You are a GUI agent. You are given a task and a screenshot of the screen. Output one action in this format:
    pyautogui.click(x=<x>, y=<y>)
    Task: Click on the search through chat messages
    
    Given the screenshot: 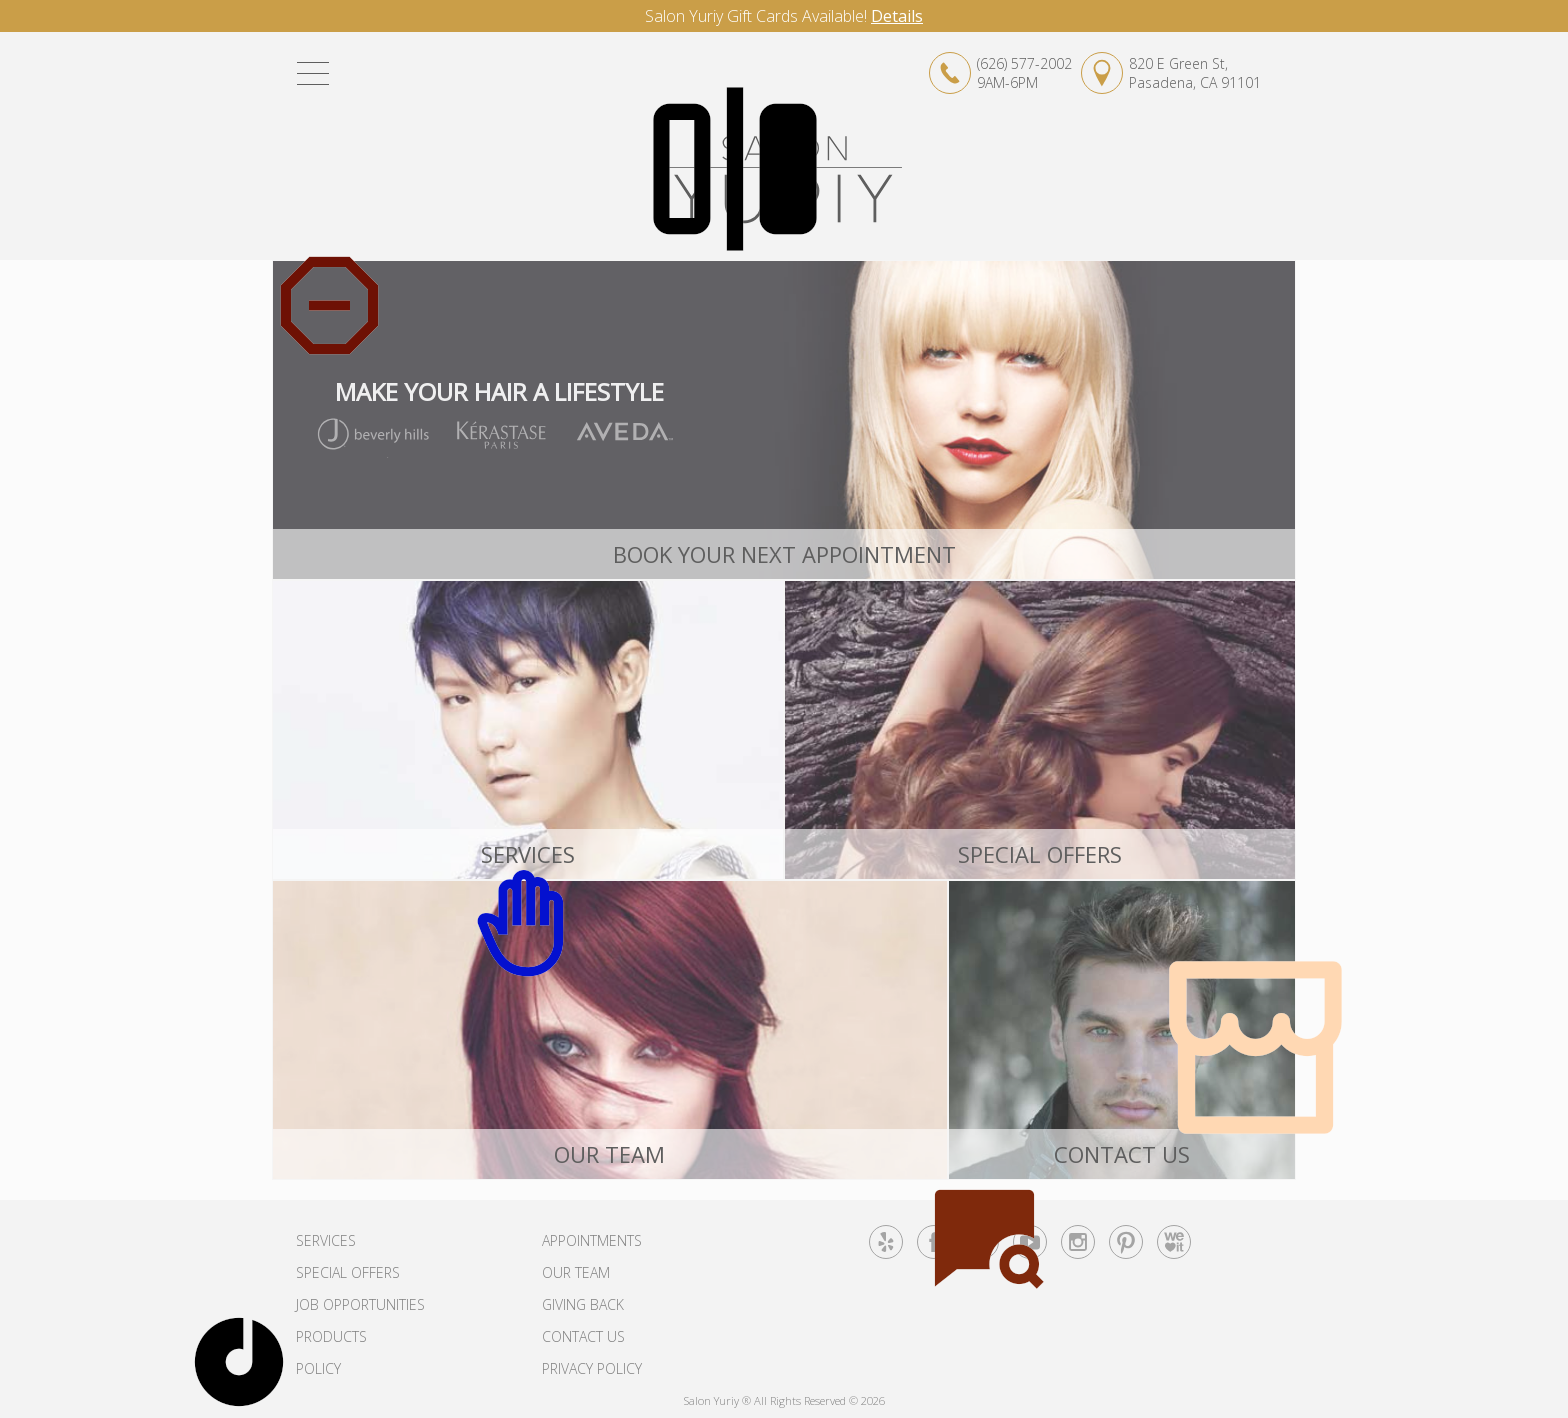 What is the action you would take?
    pyautogui.click(x=984, y=1234)
    